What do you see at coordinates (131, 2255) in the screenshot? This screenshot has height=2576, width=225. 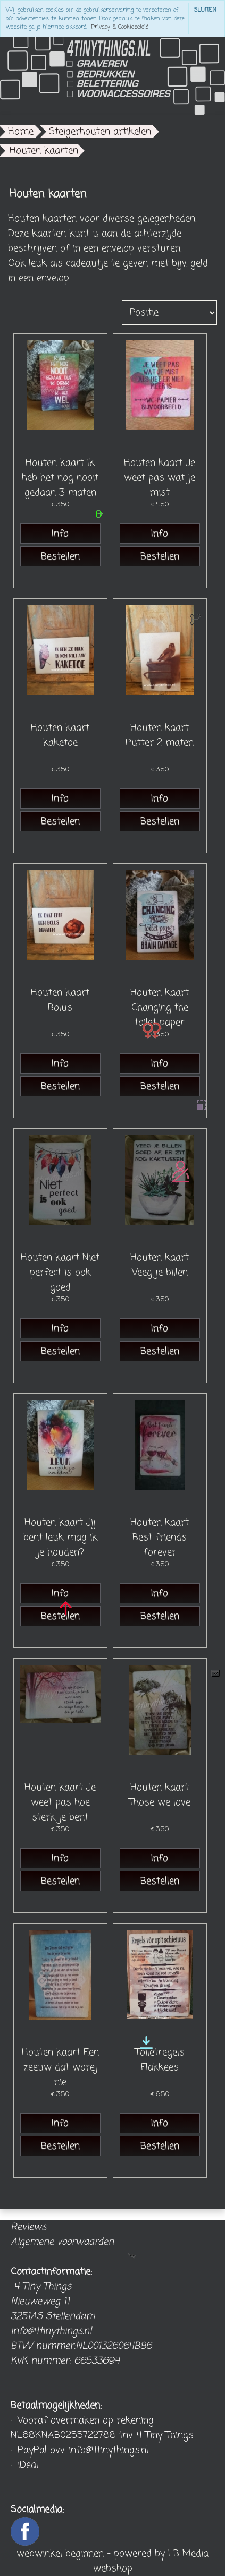 I see `indicates a downward trend or decline in data` at bounding box center [131, 2255].